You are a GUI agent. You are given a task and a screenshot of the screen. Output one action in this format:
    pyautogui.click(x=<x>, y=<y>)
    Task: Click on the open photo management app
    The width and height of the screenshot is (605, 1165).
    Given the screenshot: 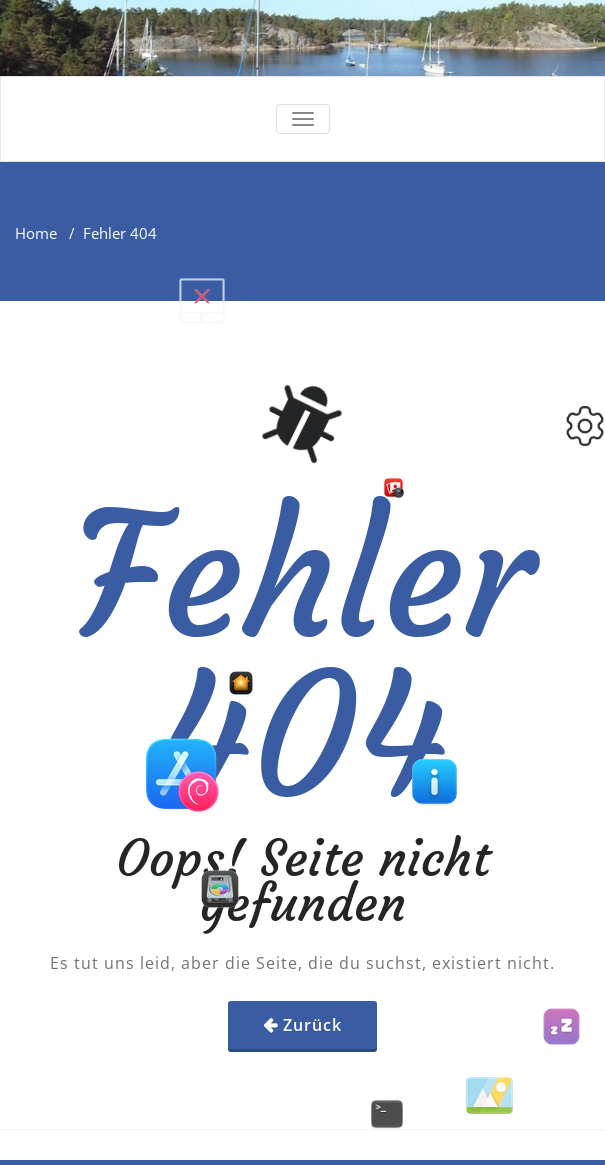 What is the action you would take?
    pyautogui.click(x=489, y=1095)
    